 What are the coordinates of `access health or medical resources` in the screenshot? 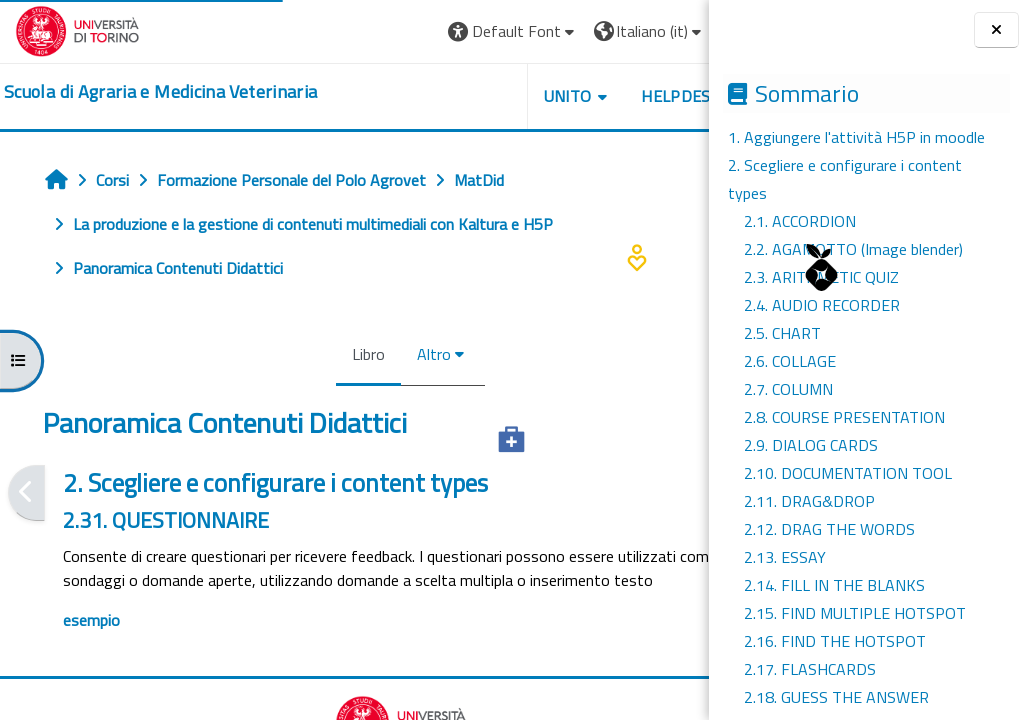 It's located at (511, 440).